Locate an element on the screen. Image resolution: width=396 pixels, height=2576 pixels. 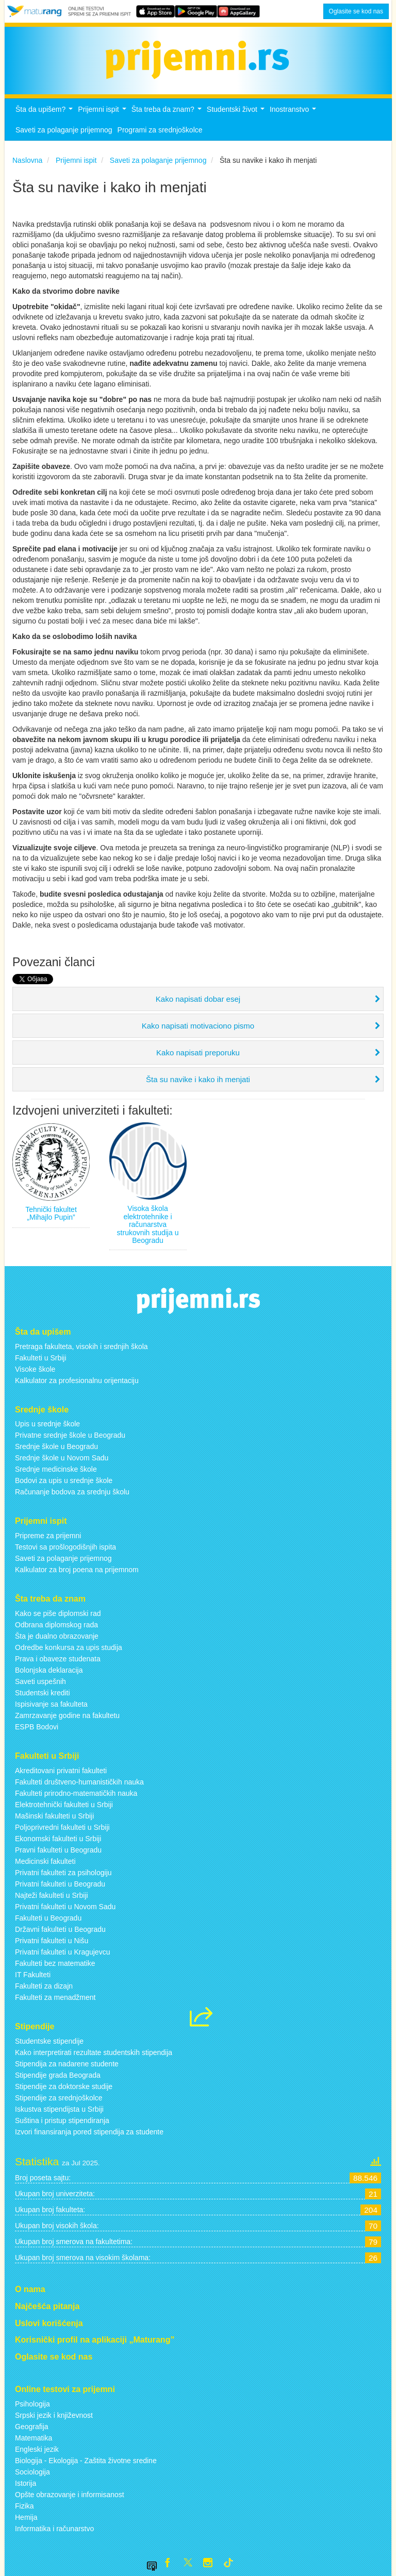
share this content is located at coordinates (201, 2016).